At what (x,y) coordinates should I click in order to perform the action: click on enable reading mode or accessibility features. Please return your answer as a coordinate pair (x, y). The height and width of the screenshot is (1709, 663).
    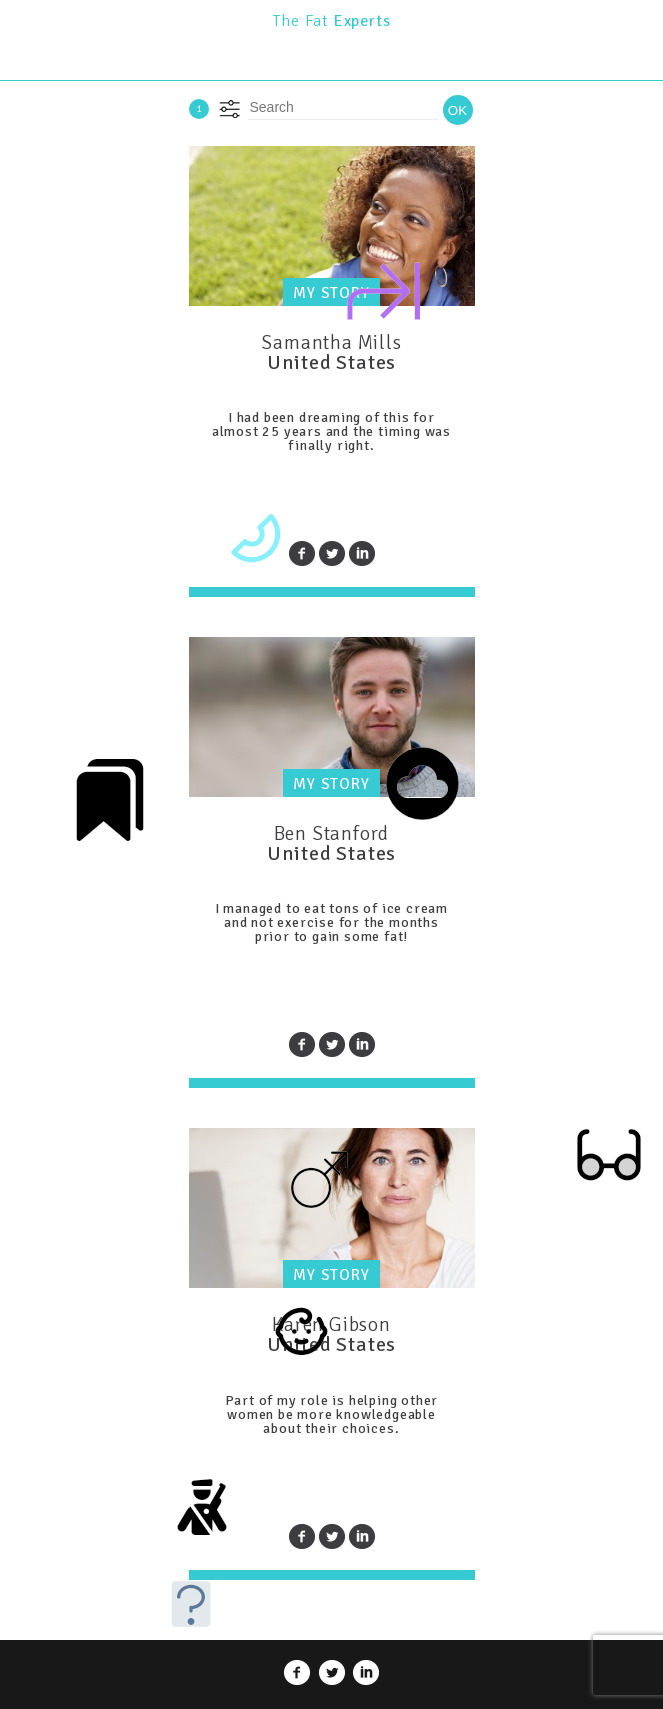
    Looking at the image, I should click on (609, 1156).